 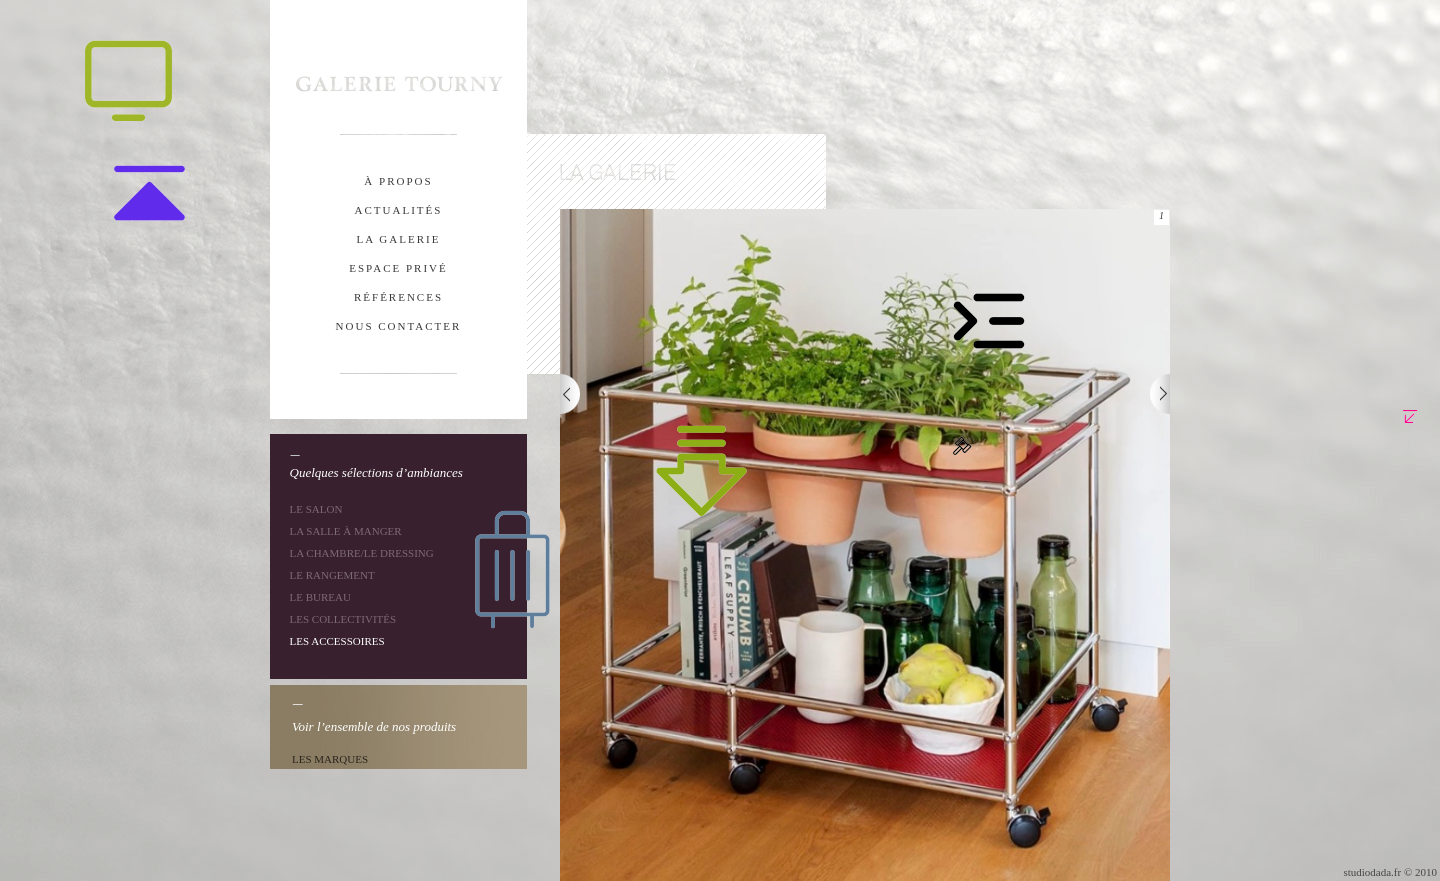 What do you see at coordinates (989, 321) in the screenshot?
I see `increase text indentation` at bounding box center [989, 321].